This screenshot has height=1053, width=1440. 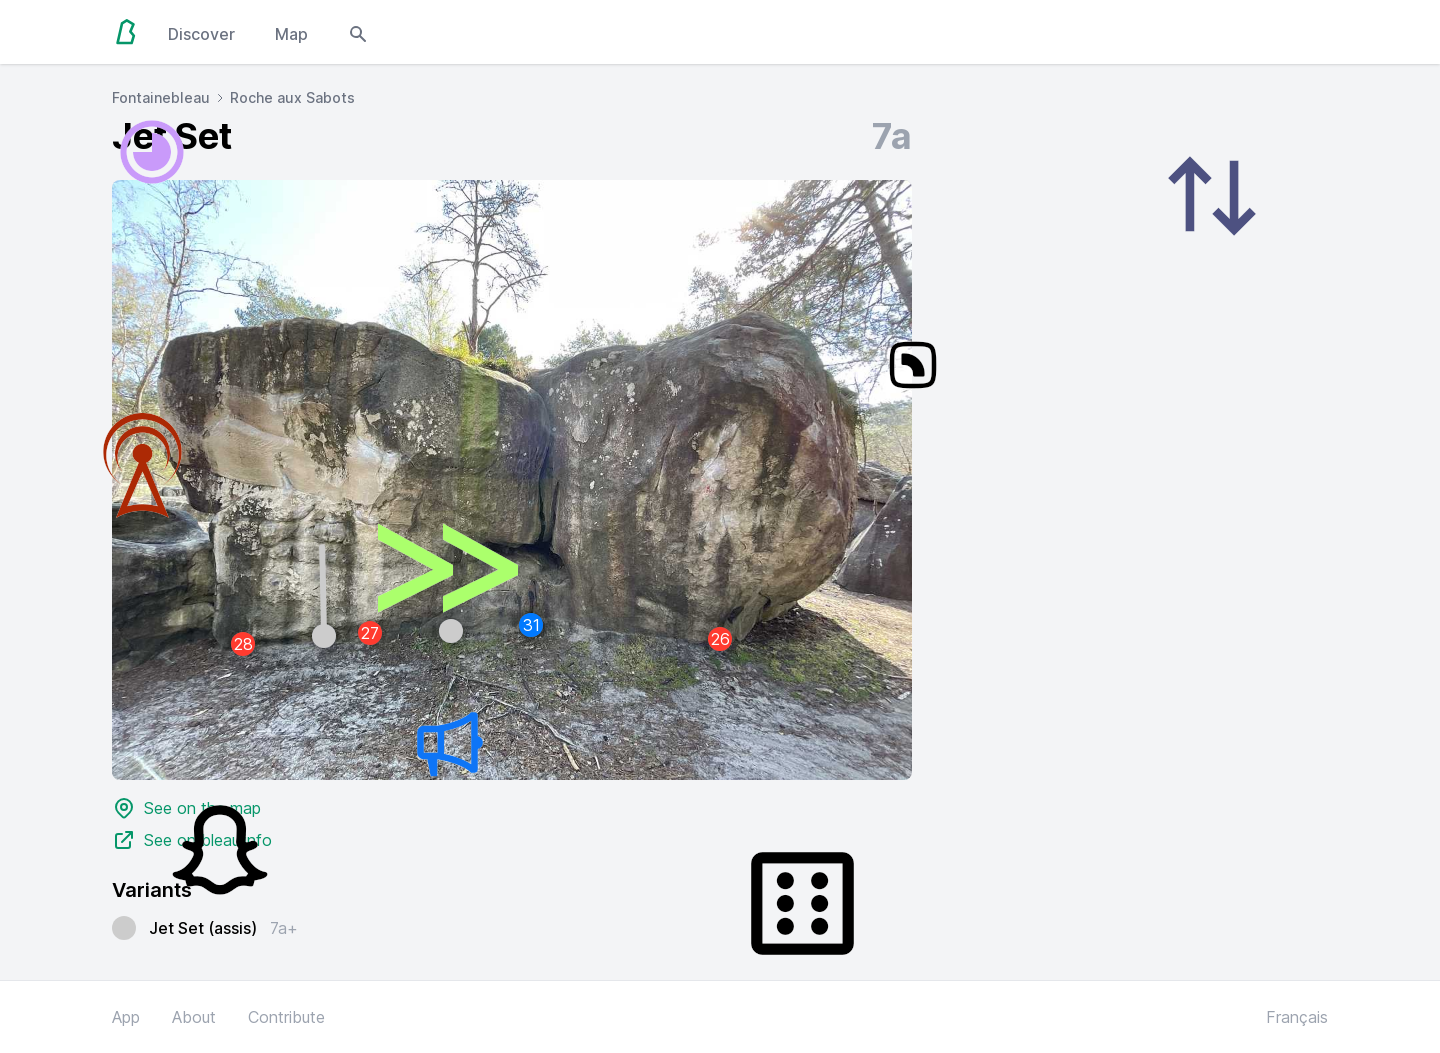 What do you see at coordinates (152, 152) in the screenshot?
I see `indicates 75% progress complete` at bounding box center [152, 152].